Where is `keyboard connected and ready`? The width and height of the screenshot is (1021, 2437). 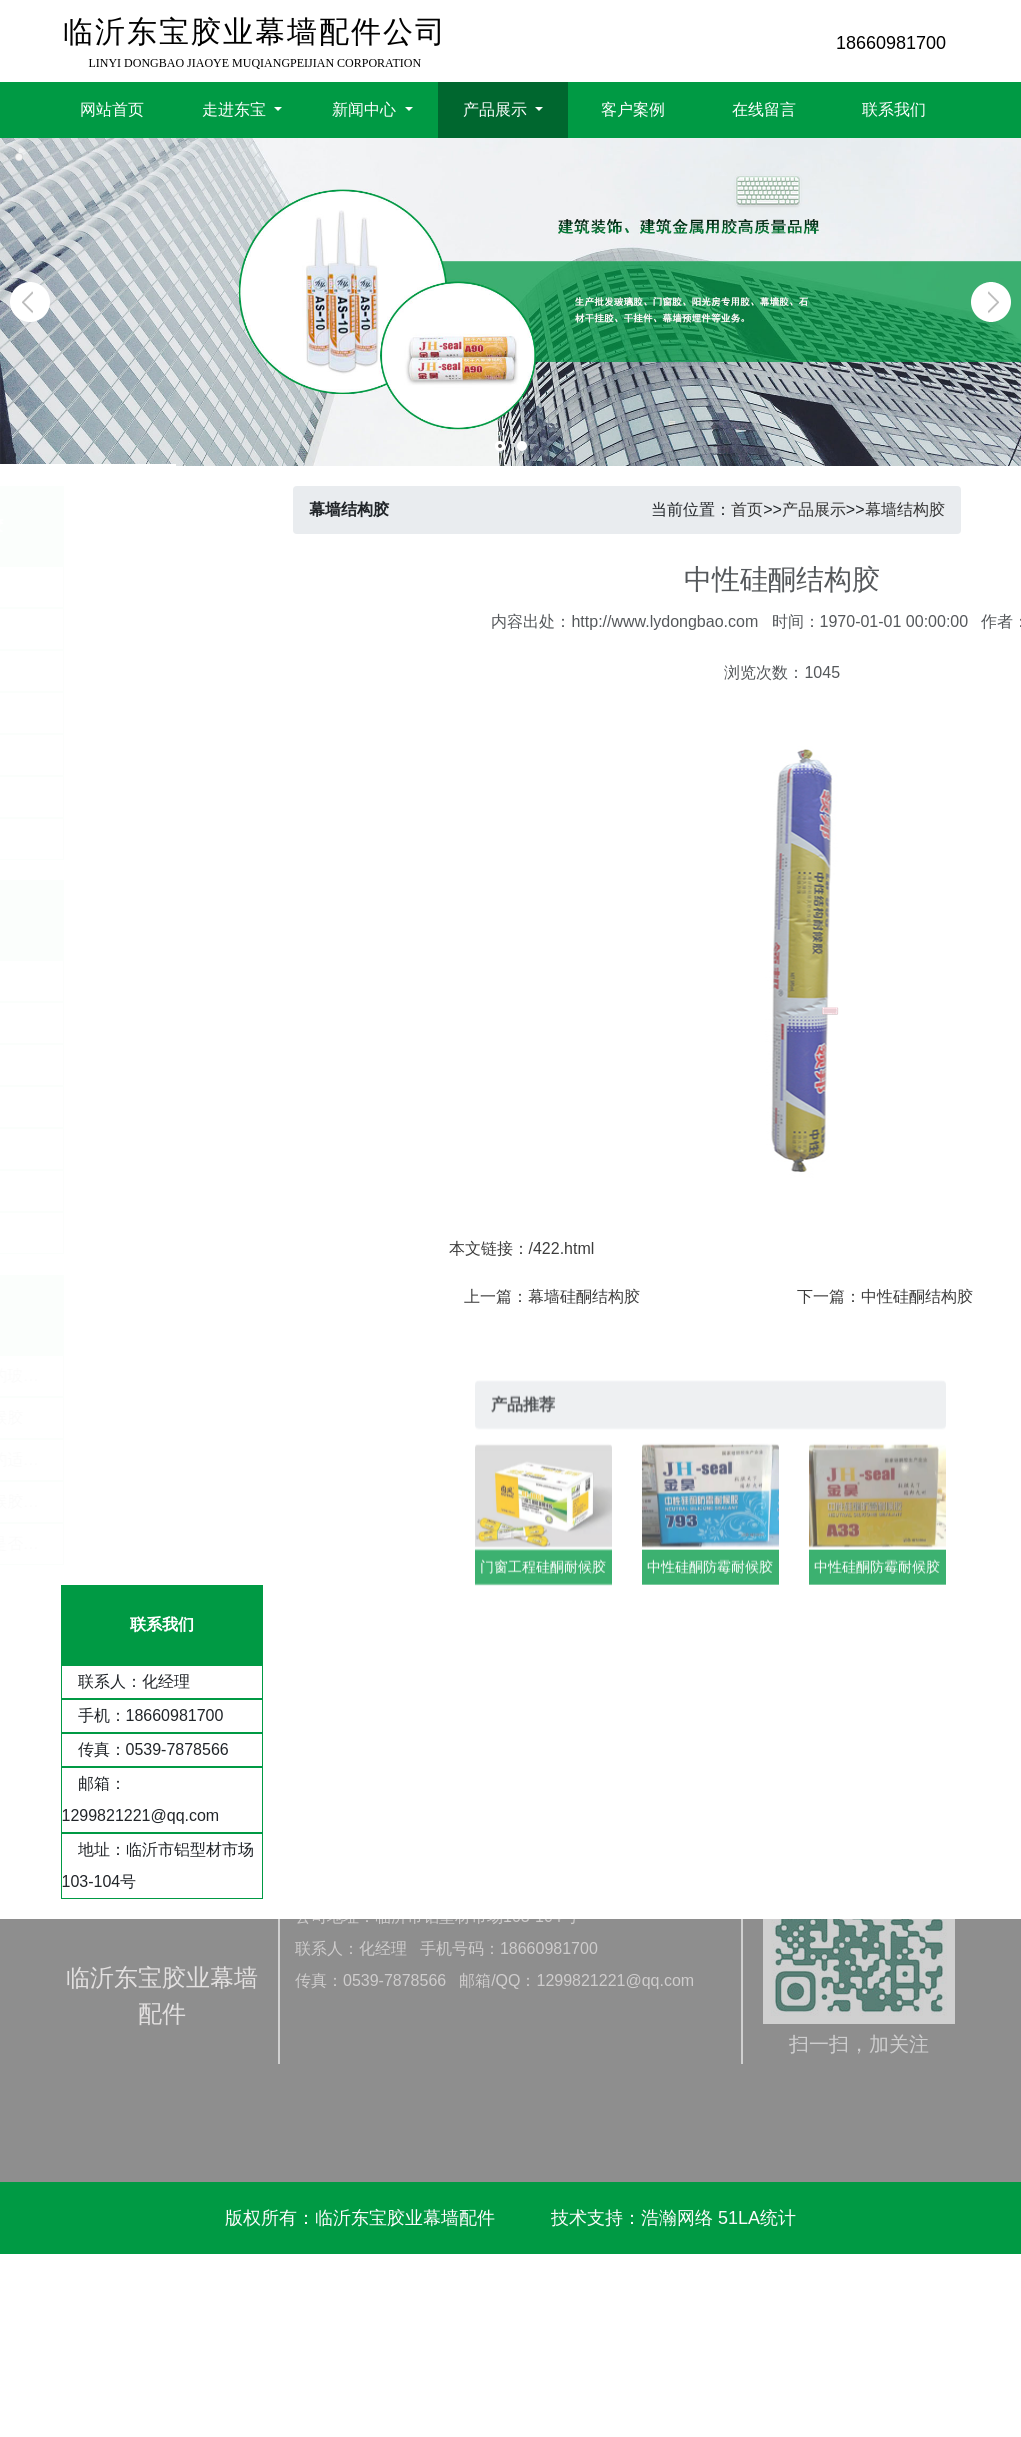 keyboard connected and ready is located at coordinates (768, 191).